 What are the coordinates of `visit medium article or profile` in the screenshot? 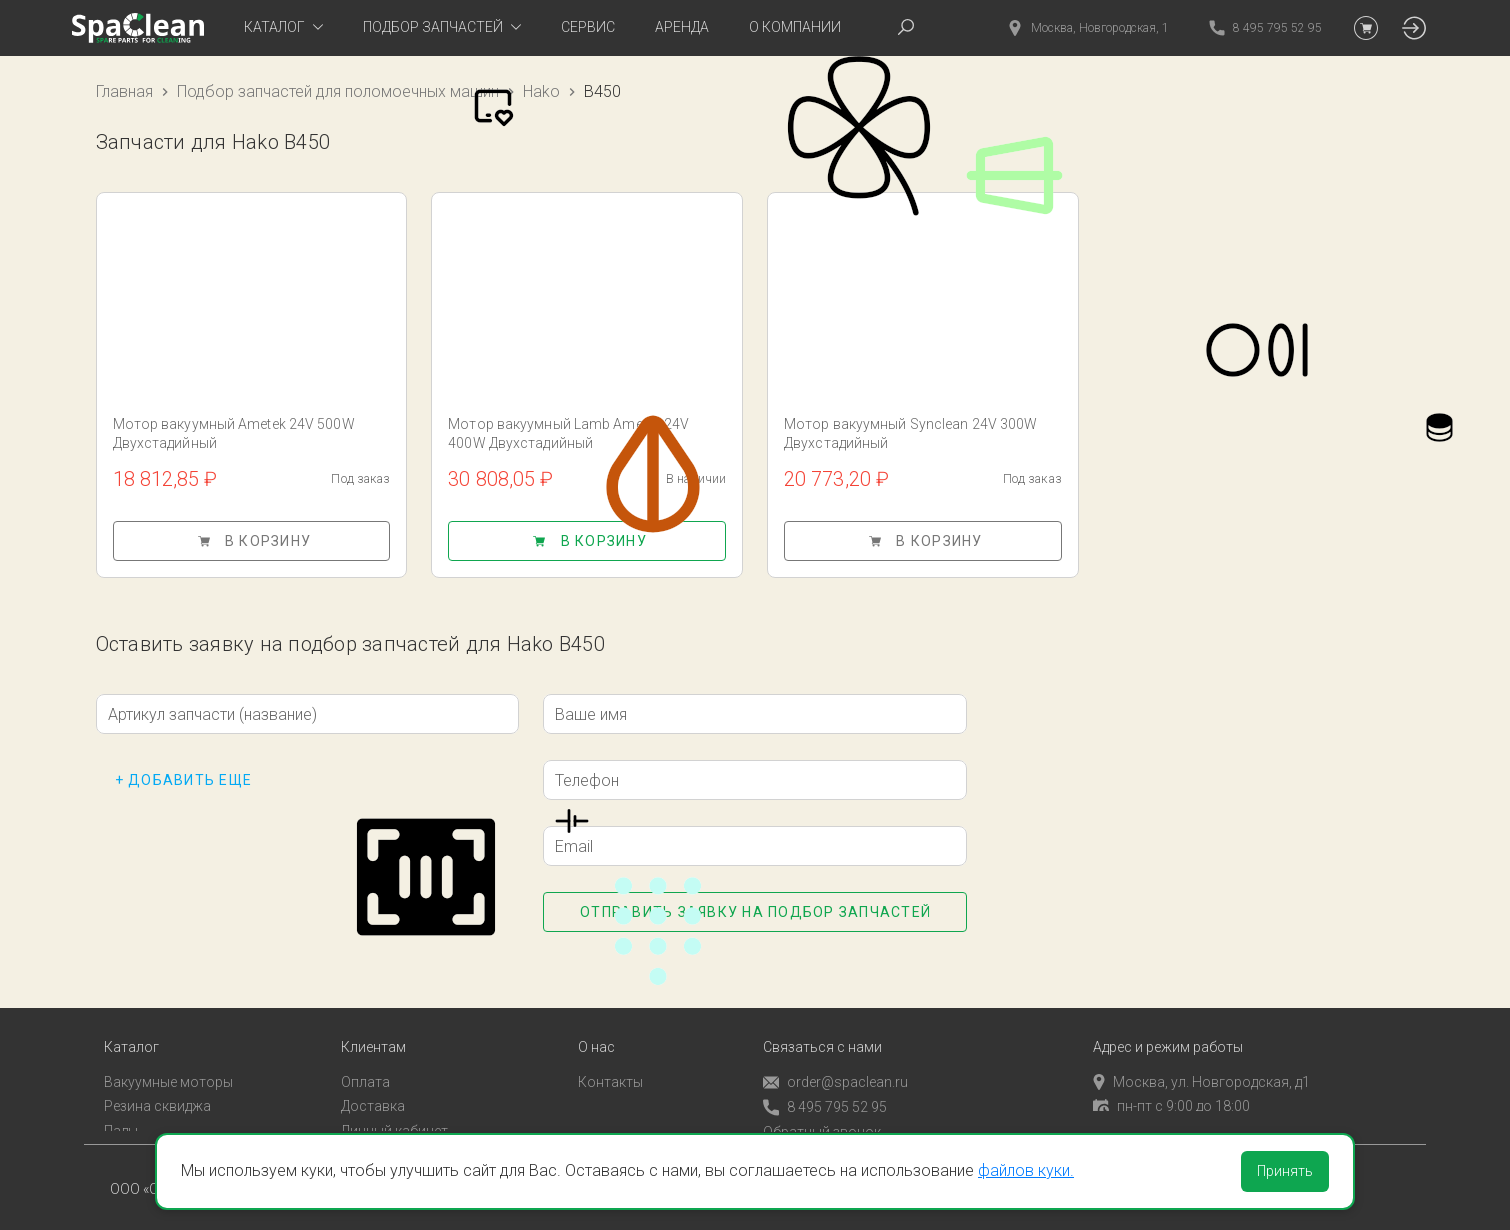 It's located at (1257, 350).